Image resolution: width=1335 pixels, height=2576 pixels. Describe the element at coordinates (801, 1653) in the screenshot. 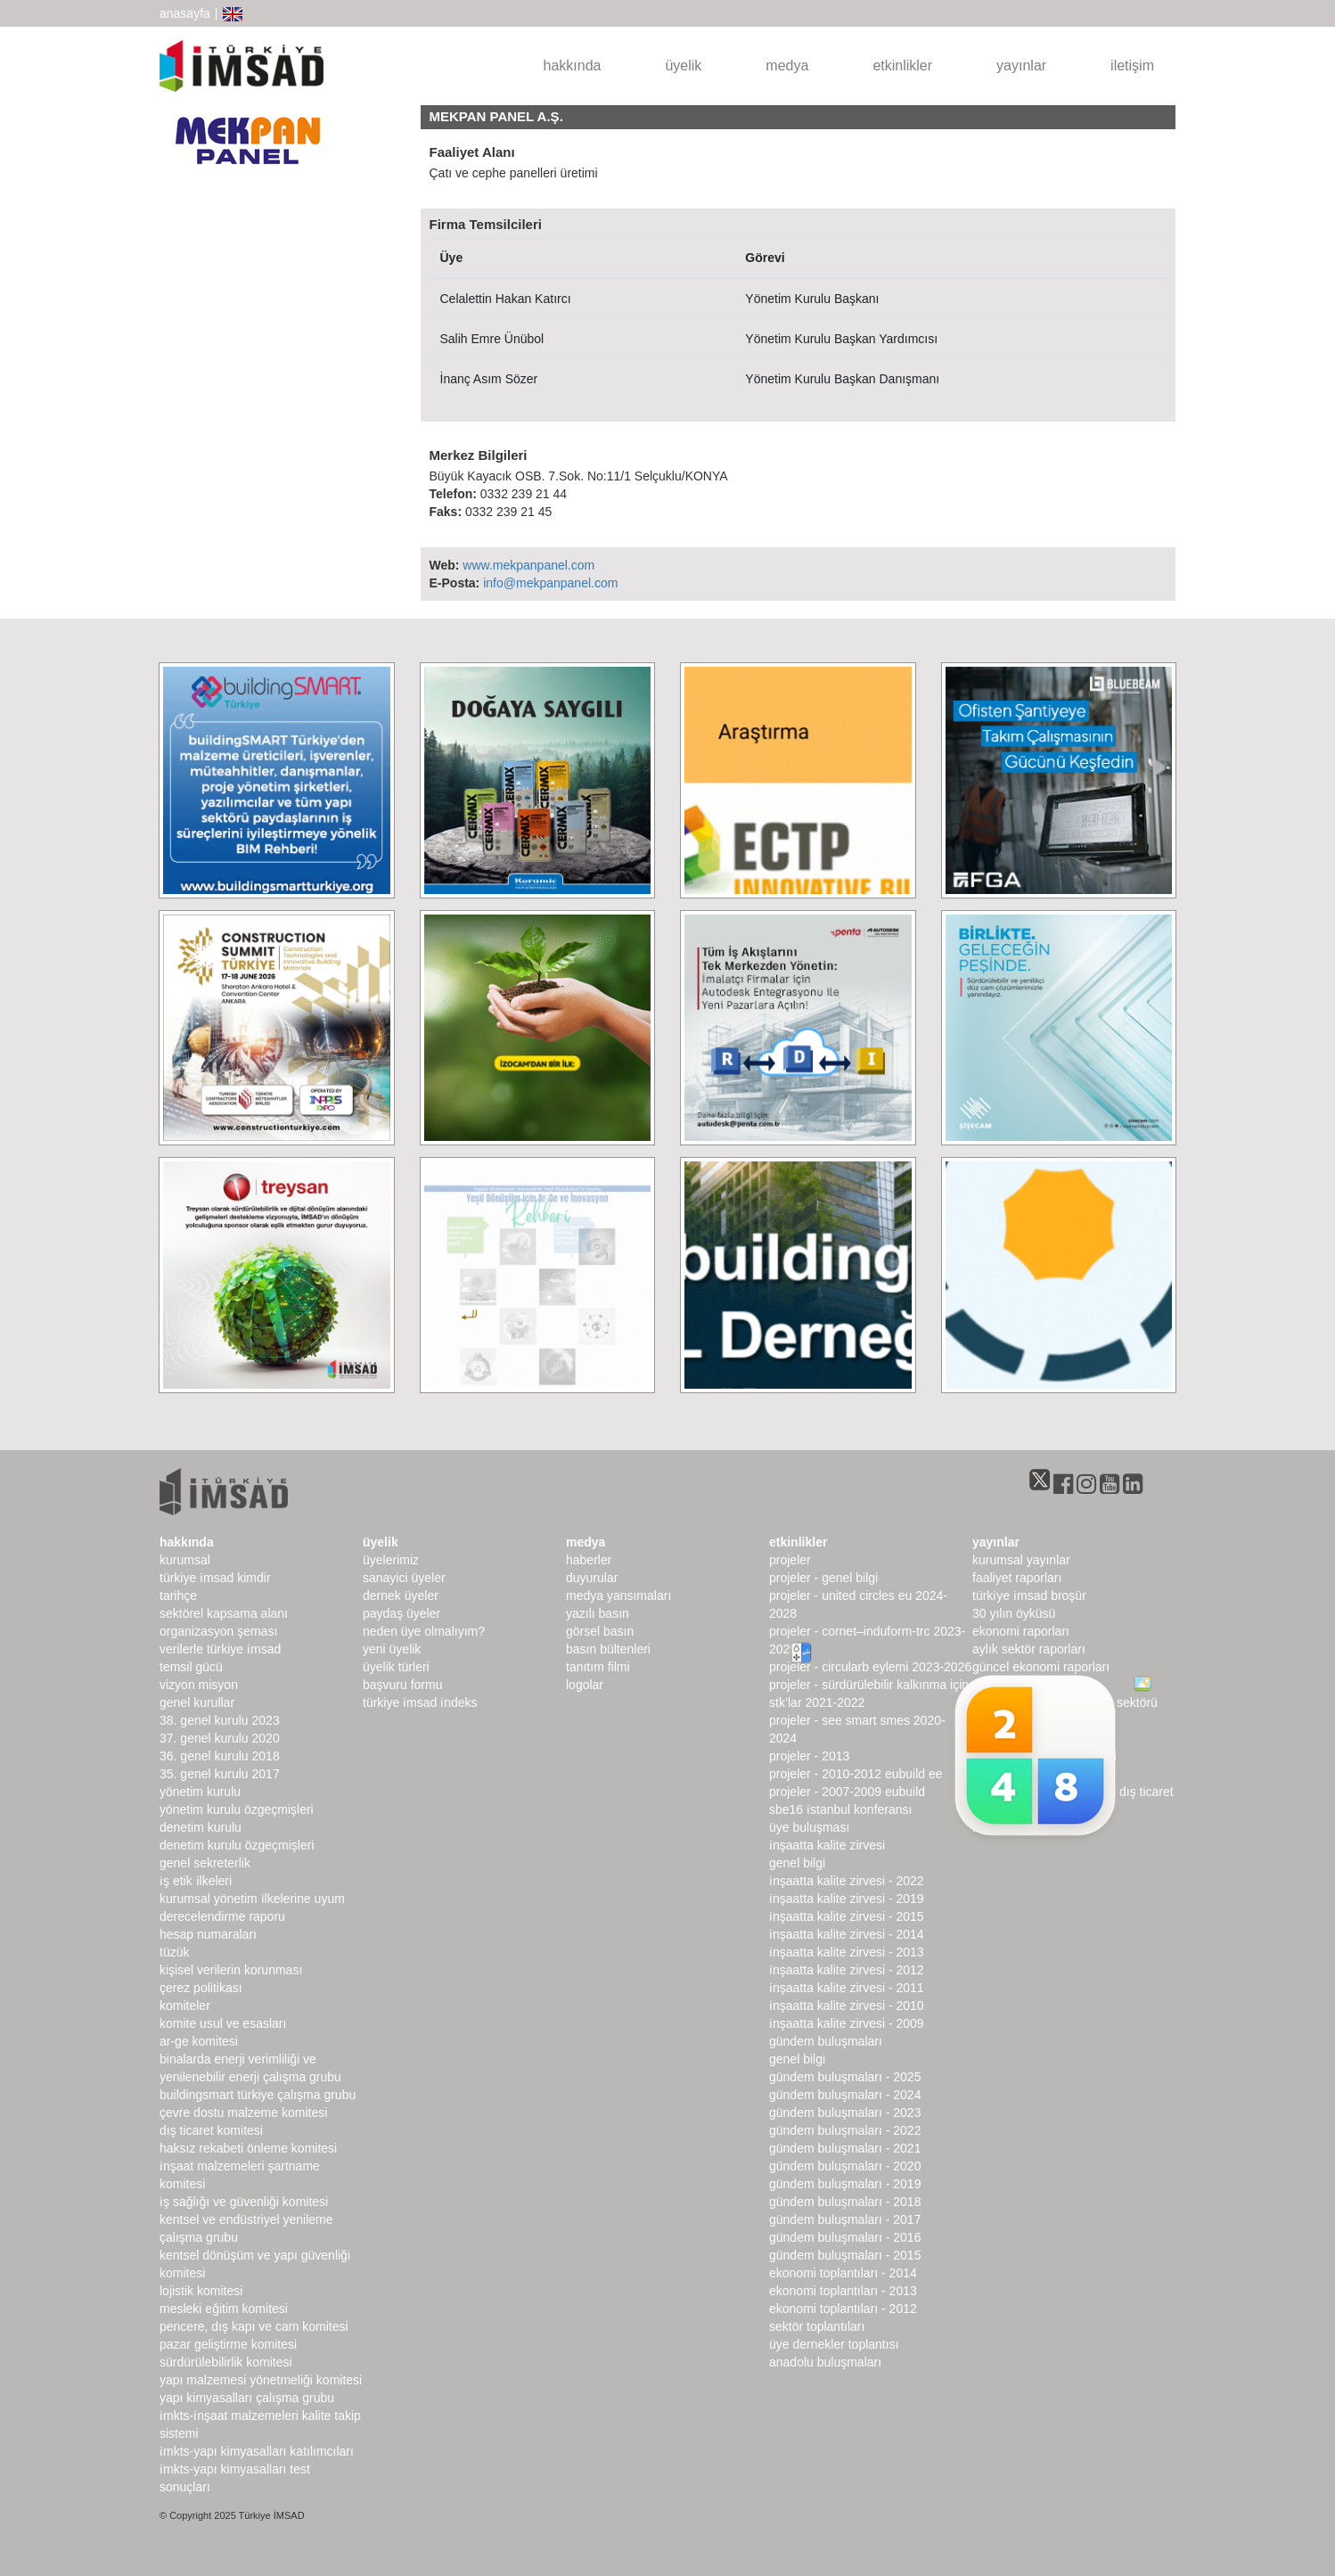

I see `open gnome characters app` at that location.